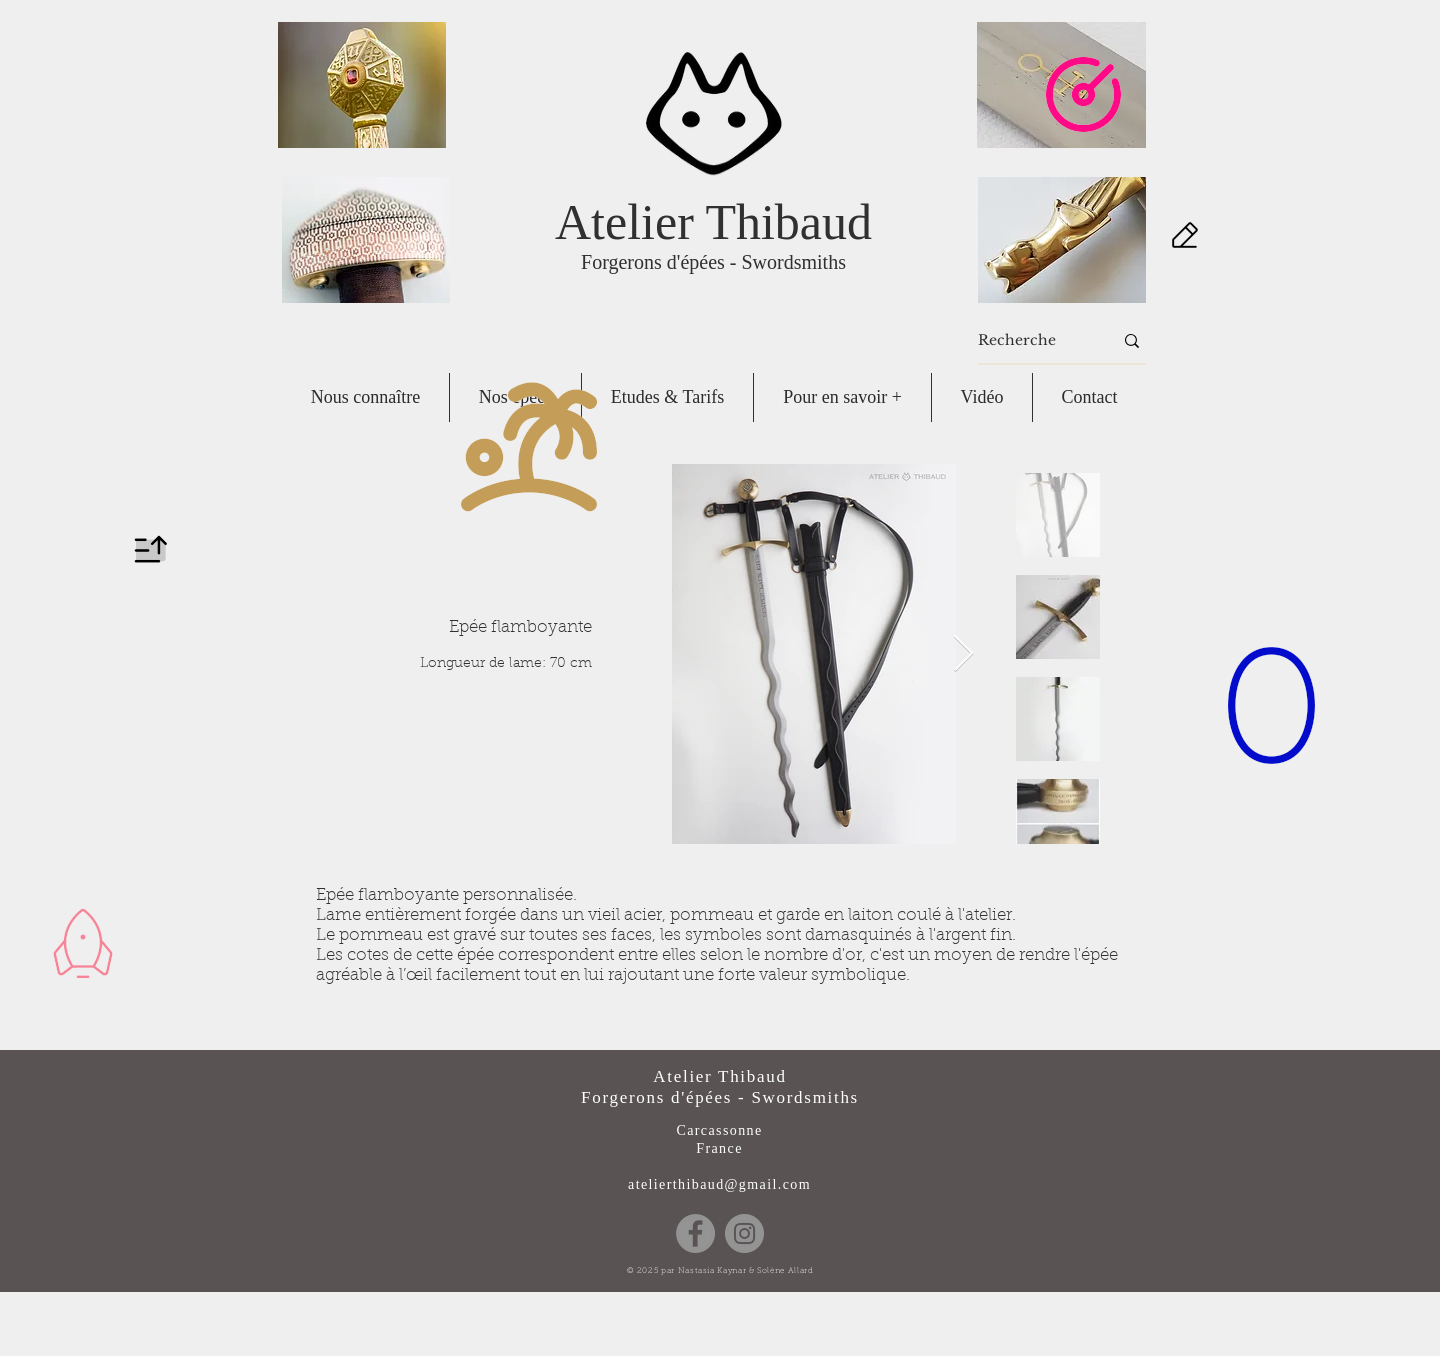 This screenshot has width=1440, height=1356. Describe the element at coordinates (149, 550) in the screenshot. I see `sort items in descending order` at that location.